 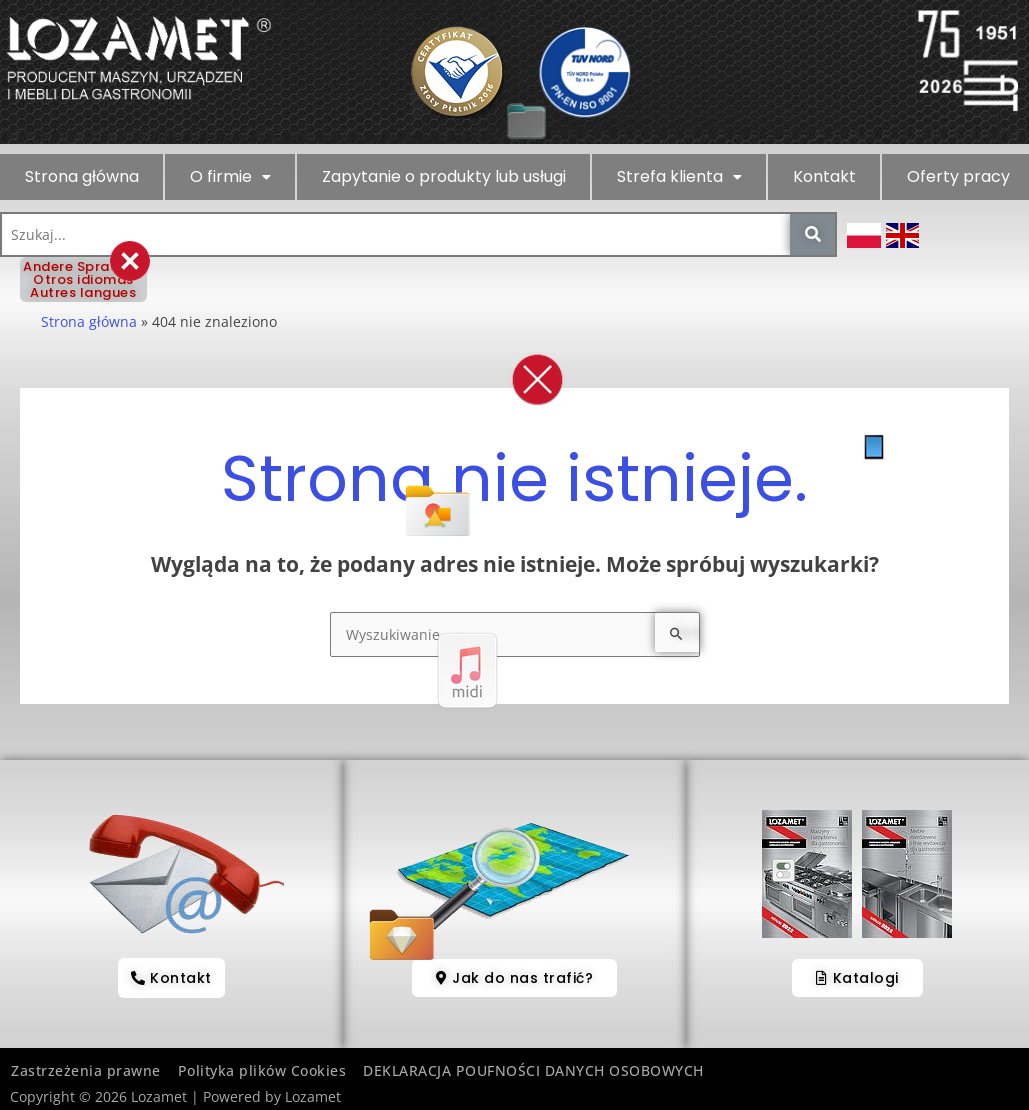 I want to click on open folder containing LibreOffice Draw files, so click(x=437, y=512).